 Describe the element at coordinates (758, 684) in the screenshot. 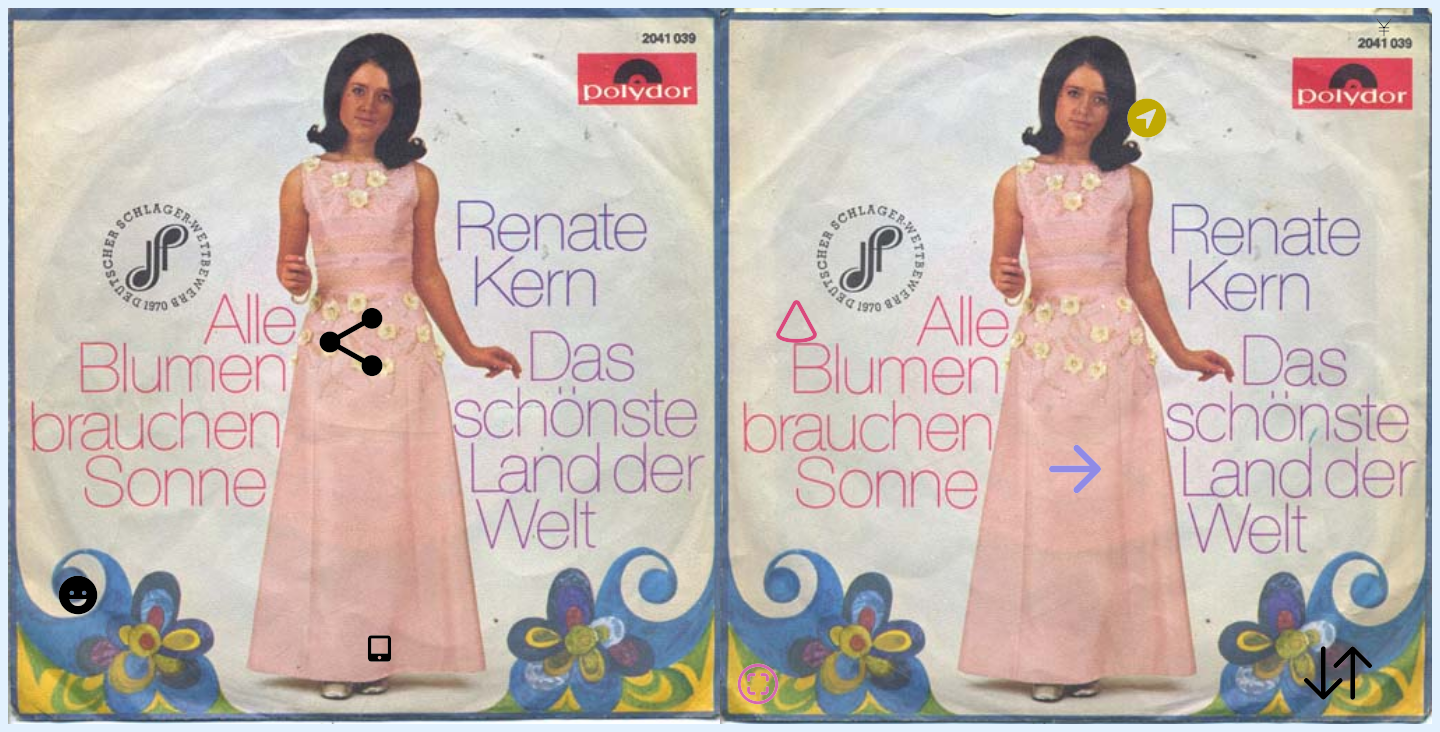

I see `tap to scan a QR code or barcode` at that location.